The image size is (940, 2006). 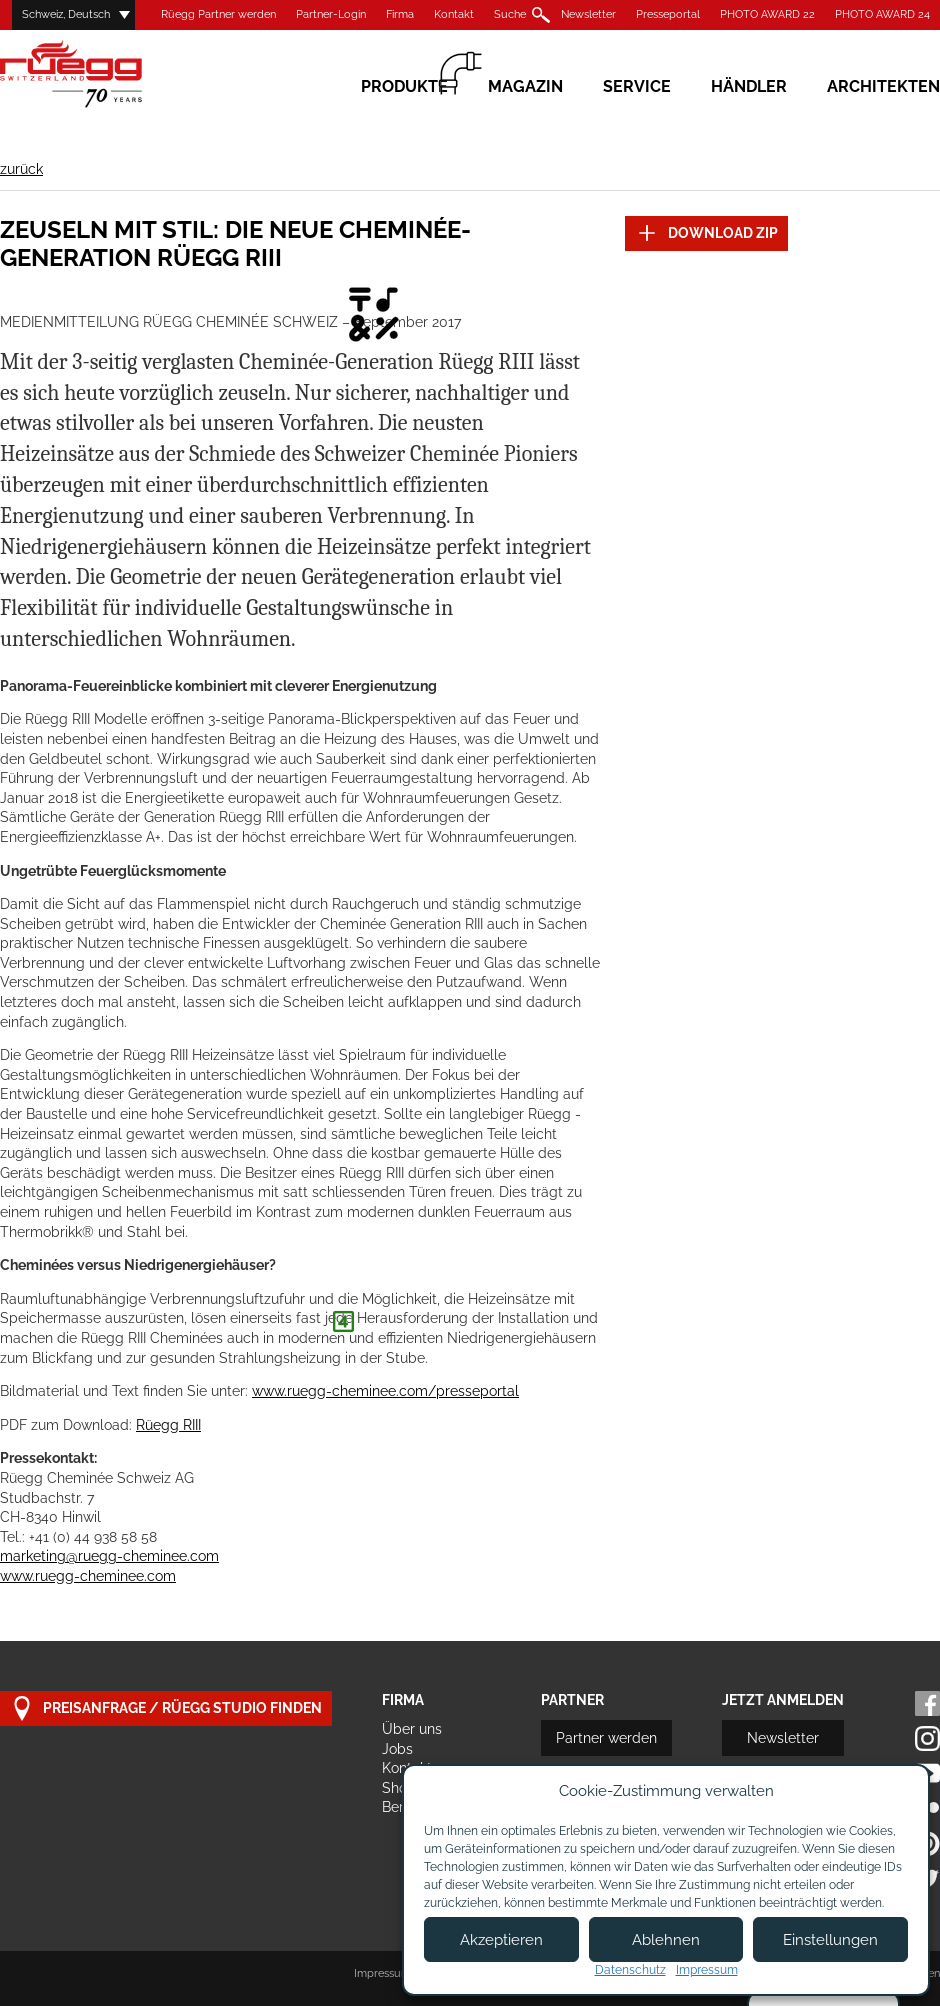 I want to click on select or navigate to item number four, so click(x=343, y=1321).